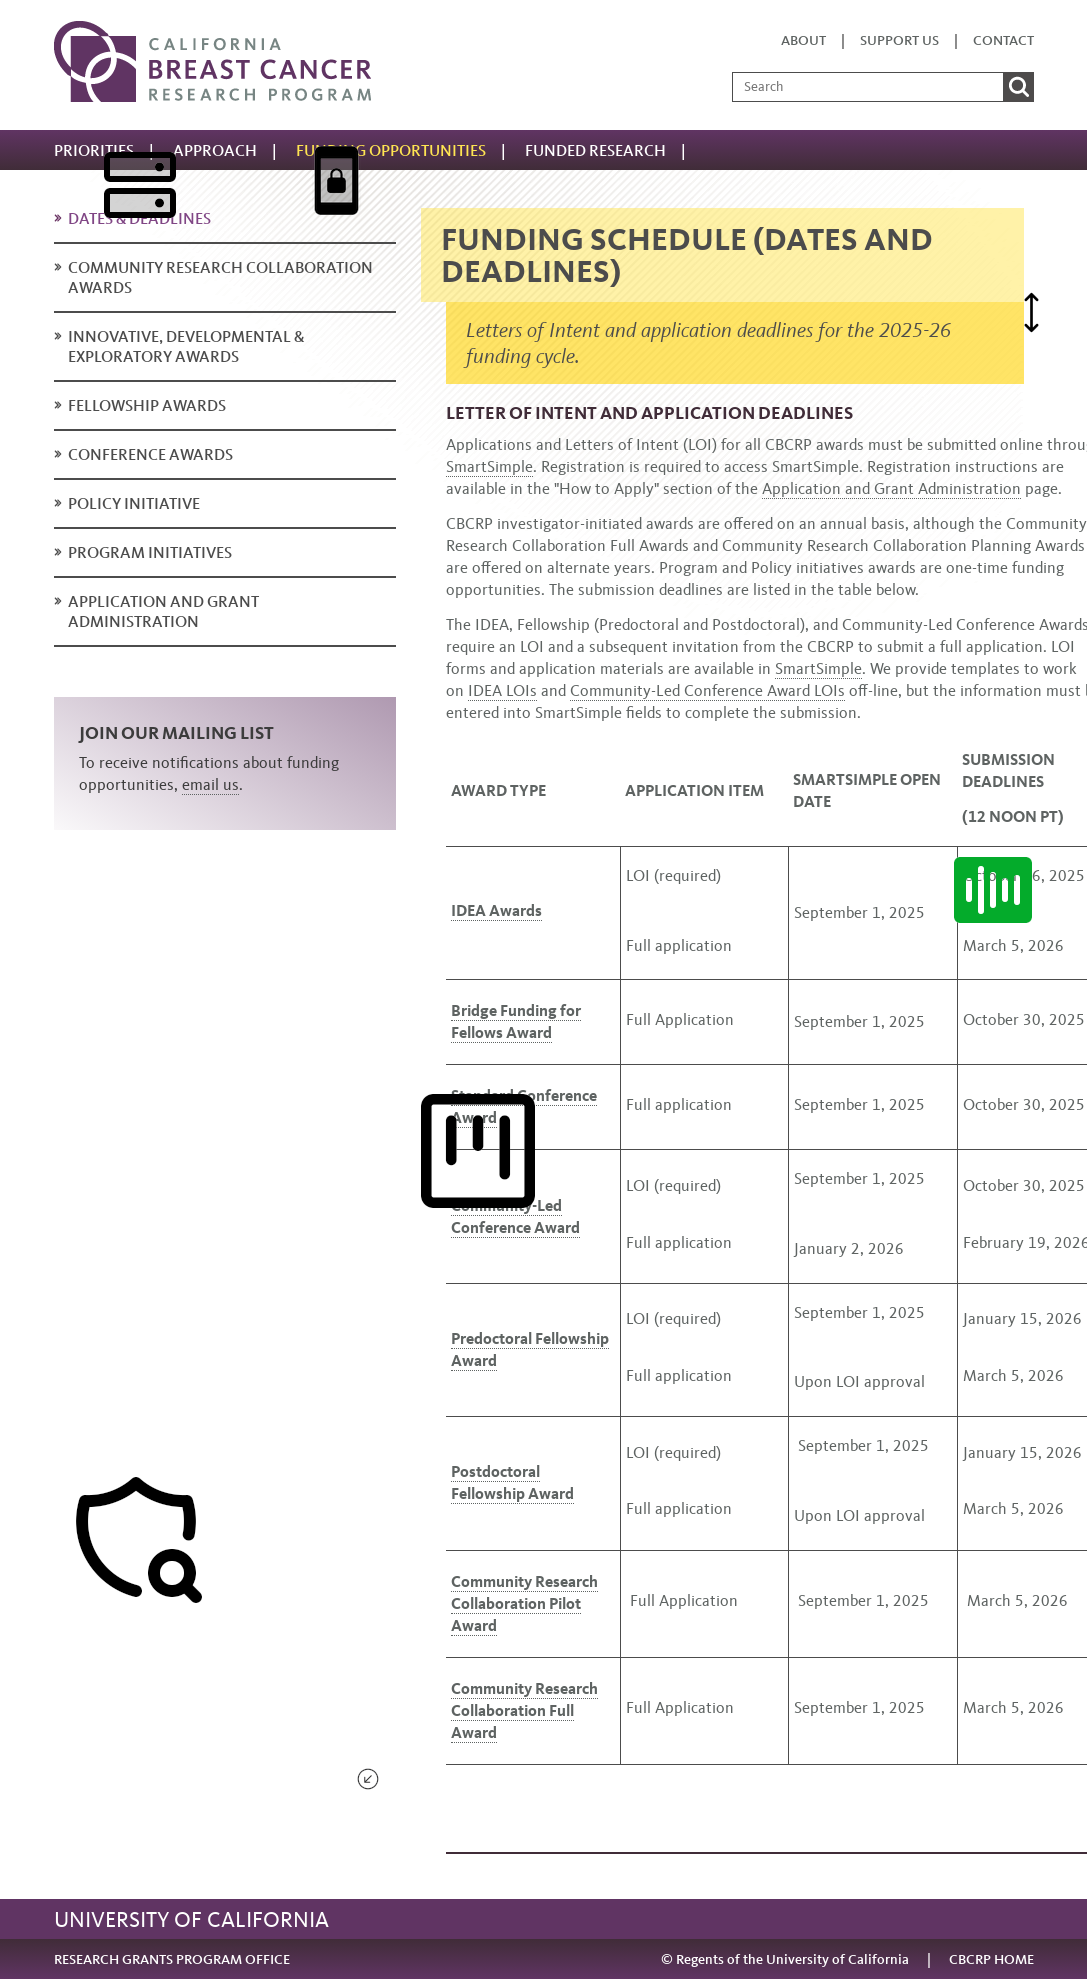 This screenshot has width=1087, height=1979. I want to click on search security settings, so click(136, 1537).